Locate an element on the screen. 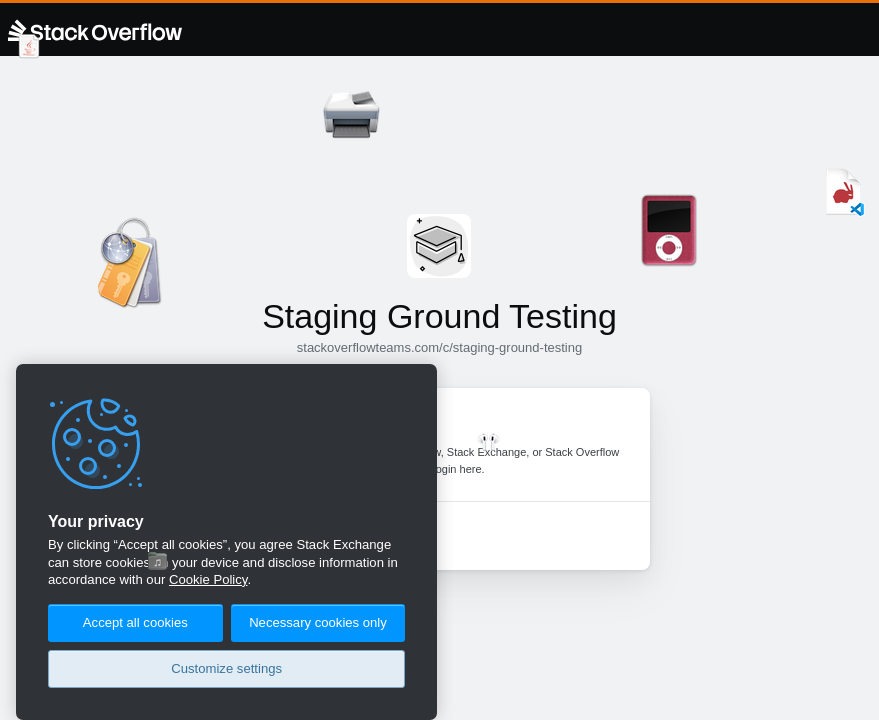 This screenshot has height=720, width=879. connect wireless earbuds via bluetooth is located at coordinates (488, 442).